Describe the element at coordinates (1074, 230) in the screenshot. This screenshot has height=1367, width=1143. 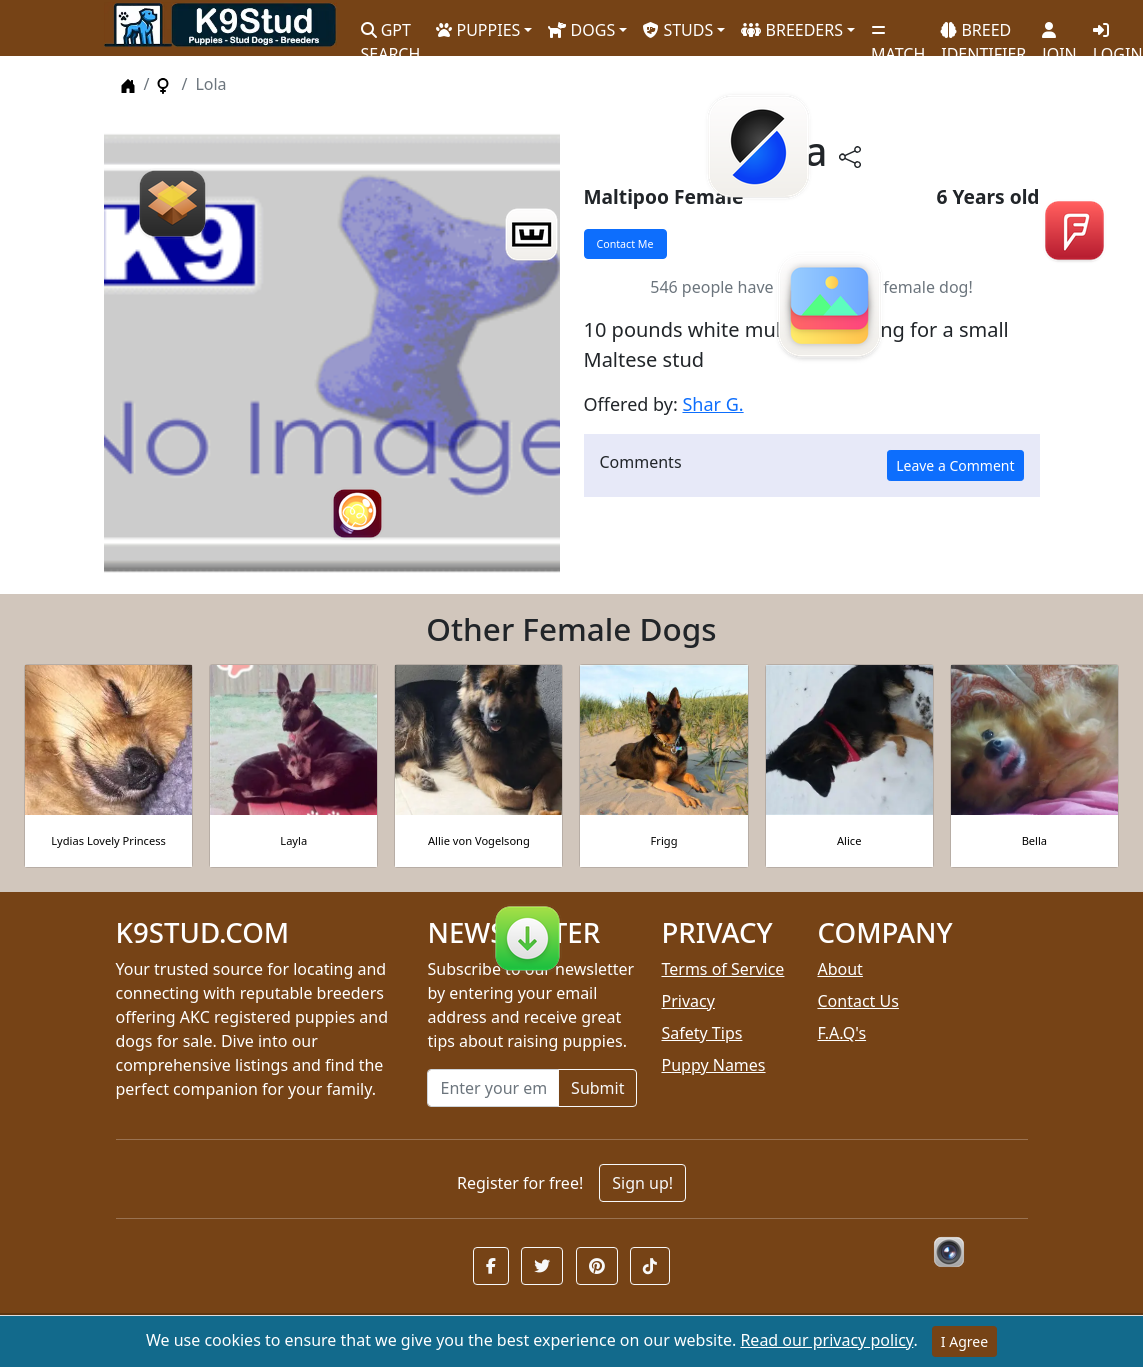
I see `open the Foursquare app` at that location.